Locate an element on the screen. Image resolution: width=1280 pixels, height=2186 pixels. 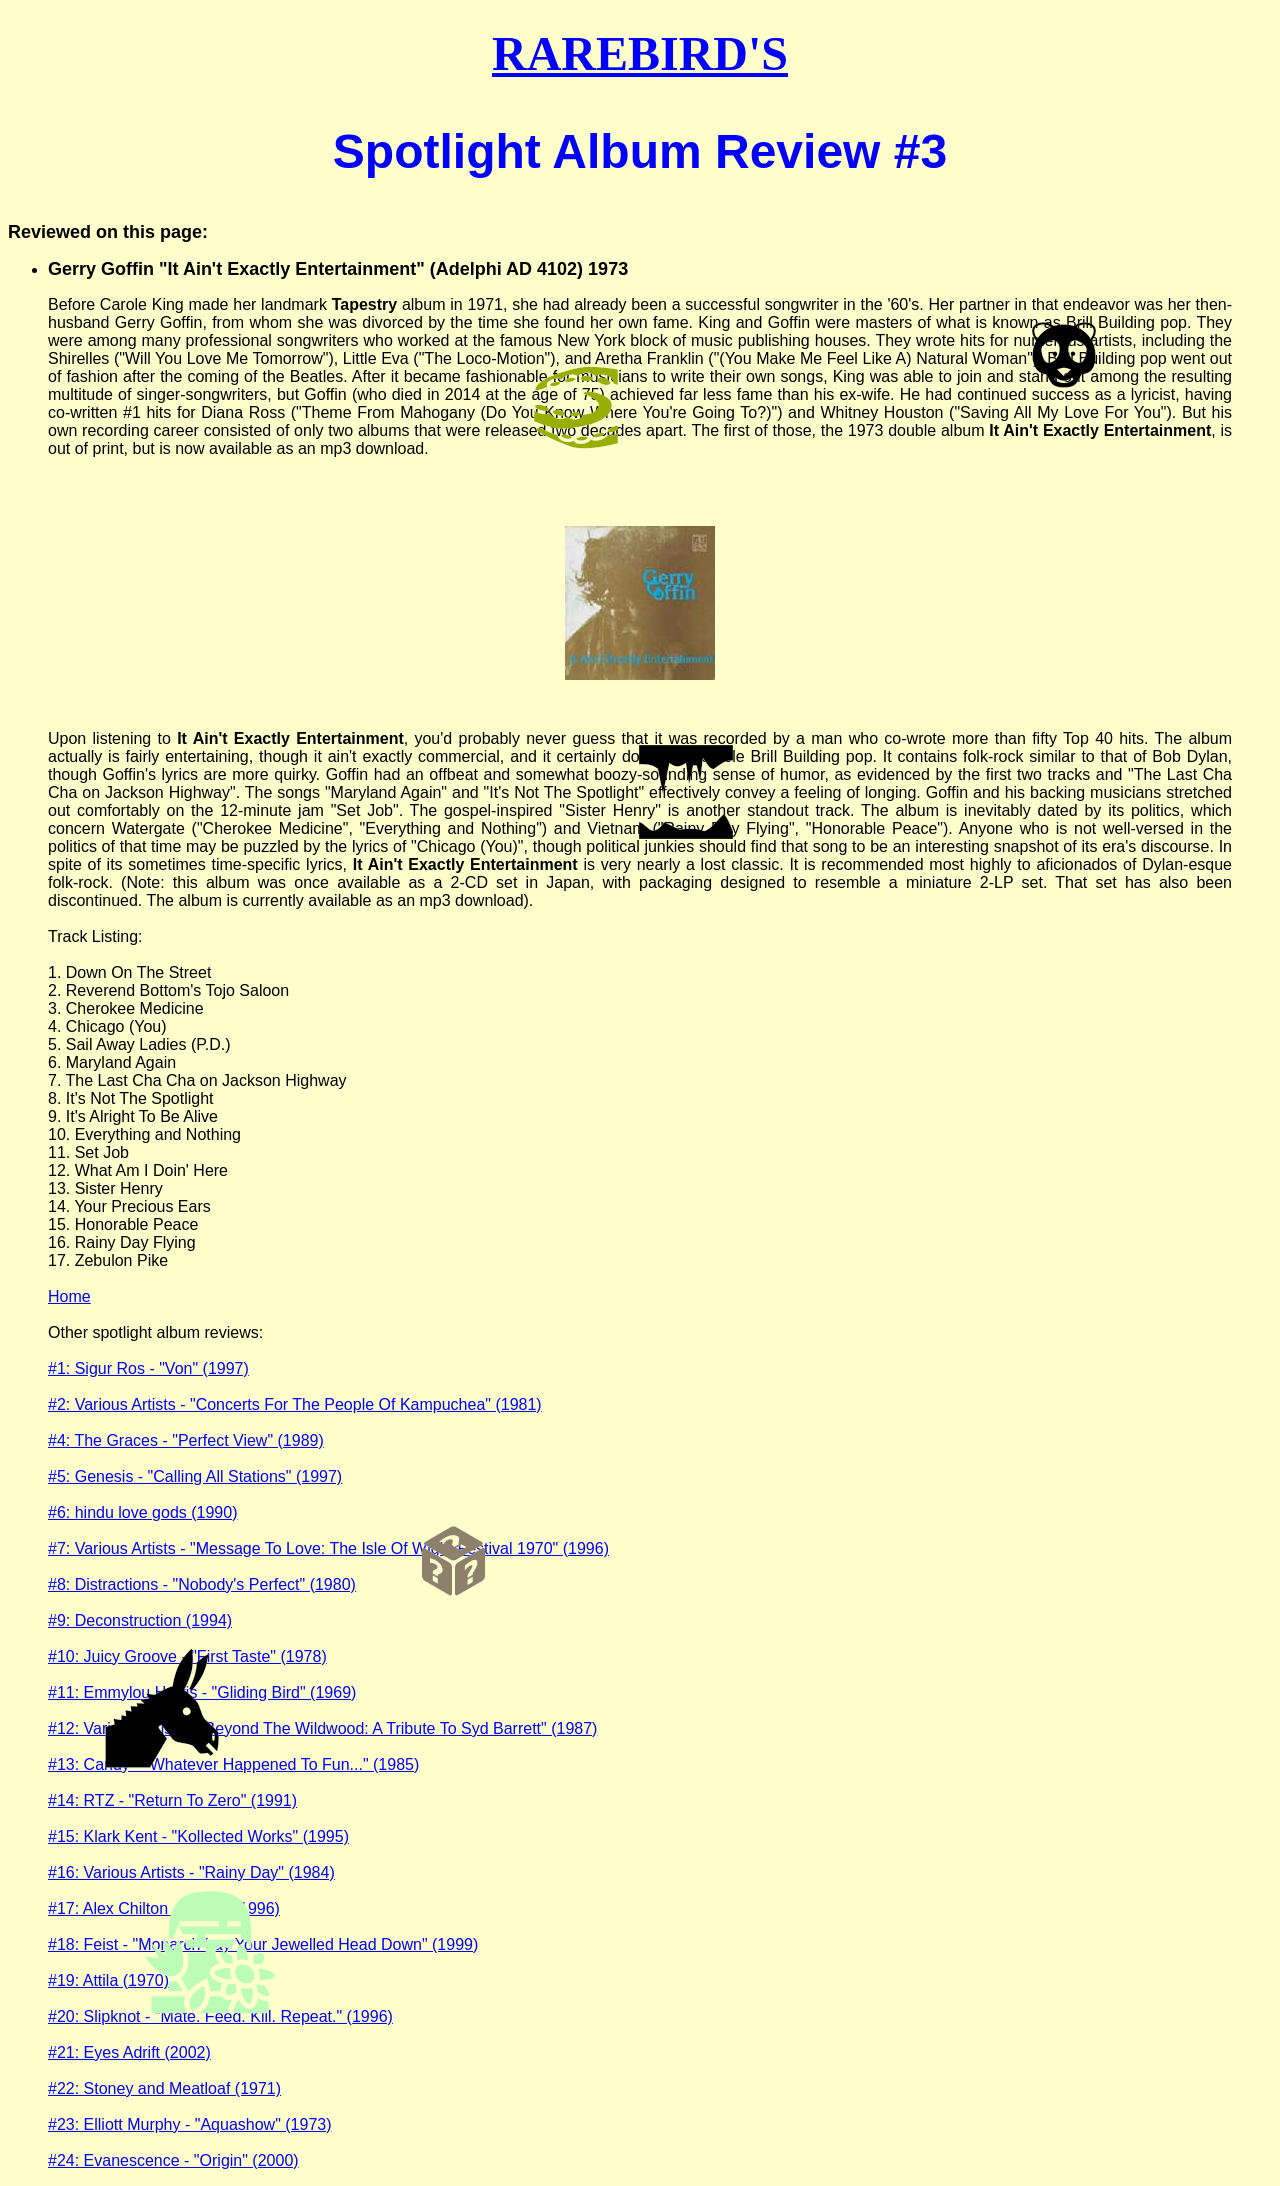
indicates a blocked area or monster hazard in gameplay is located at coordinates (576, 408).